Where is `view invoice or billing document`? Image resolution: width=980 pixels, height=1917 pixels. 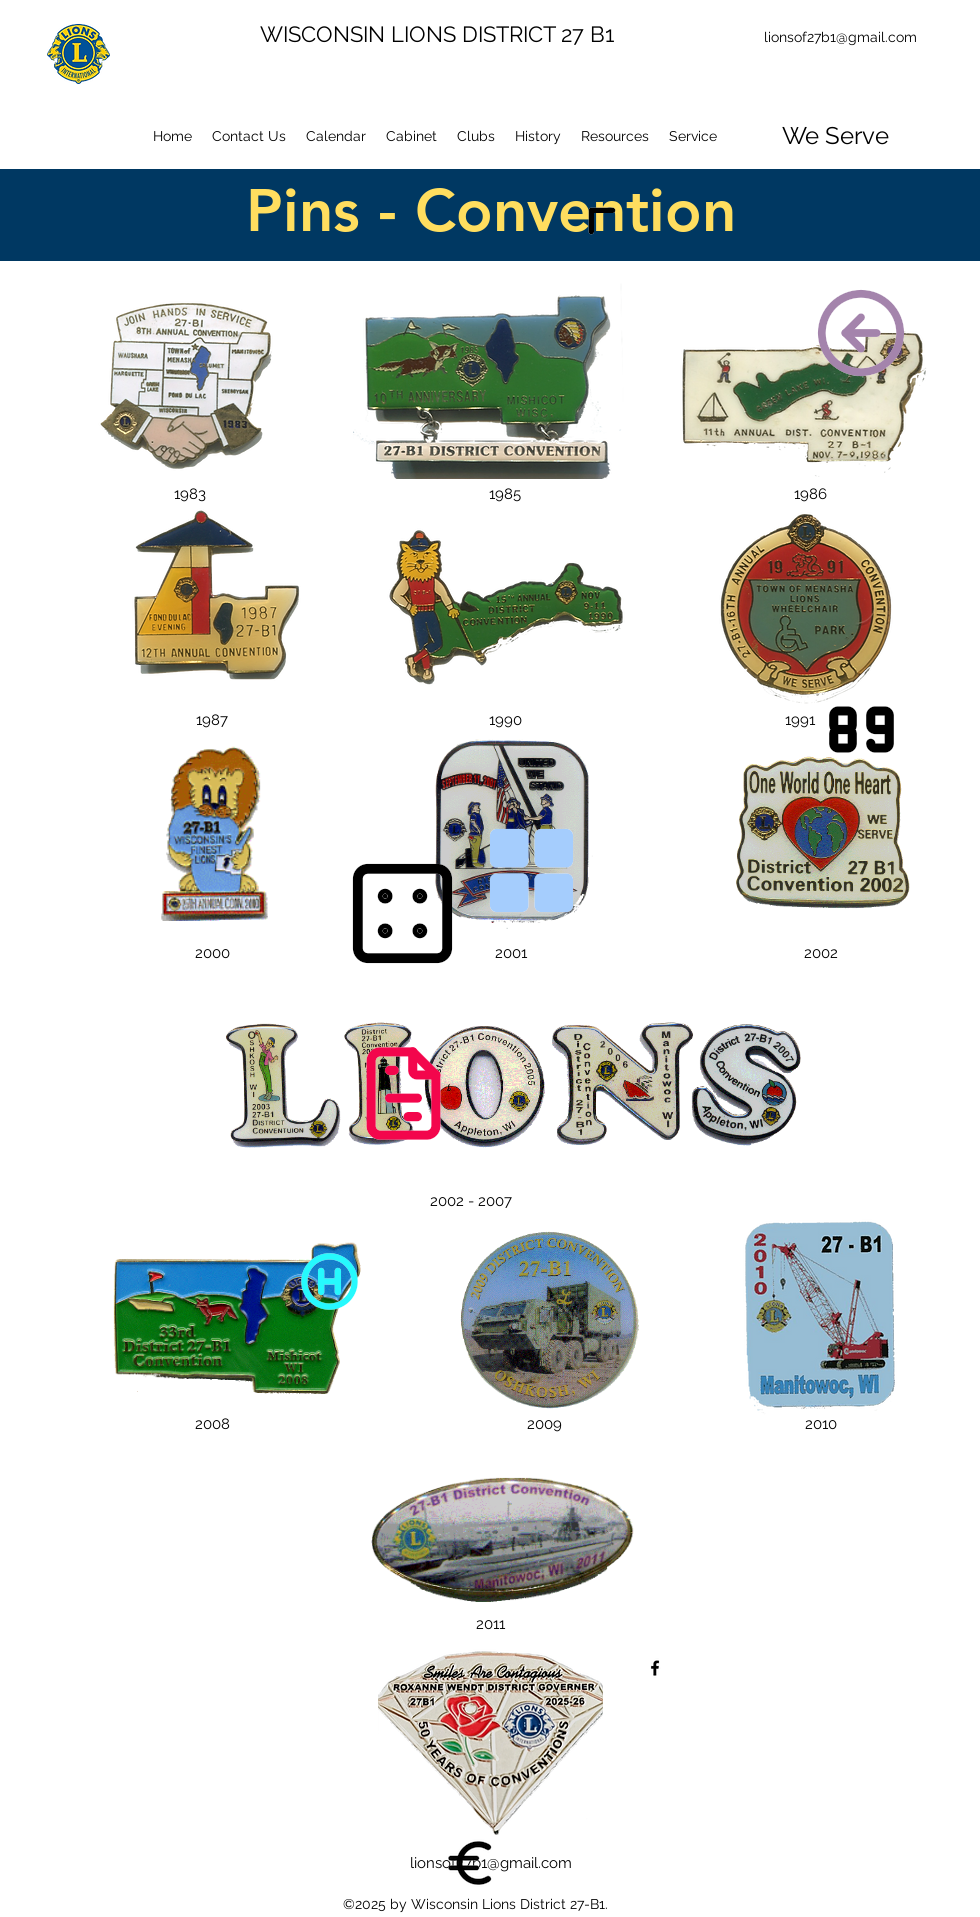 view invoice or billing document is located at coordinates (403, 1093).